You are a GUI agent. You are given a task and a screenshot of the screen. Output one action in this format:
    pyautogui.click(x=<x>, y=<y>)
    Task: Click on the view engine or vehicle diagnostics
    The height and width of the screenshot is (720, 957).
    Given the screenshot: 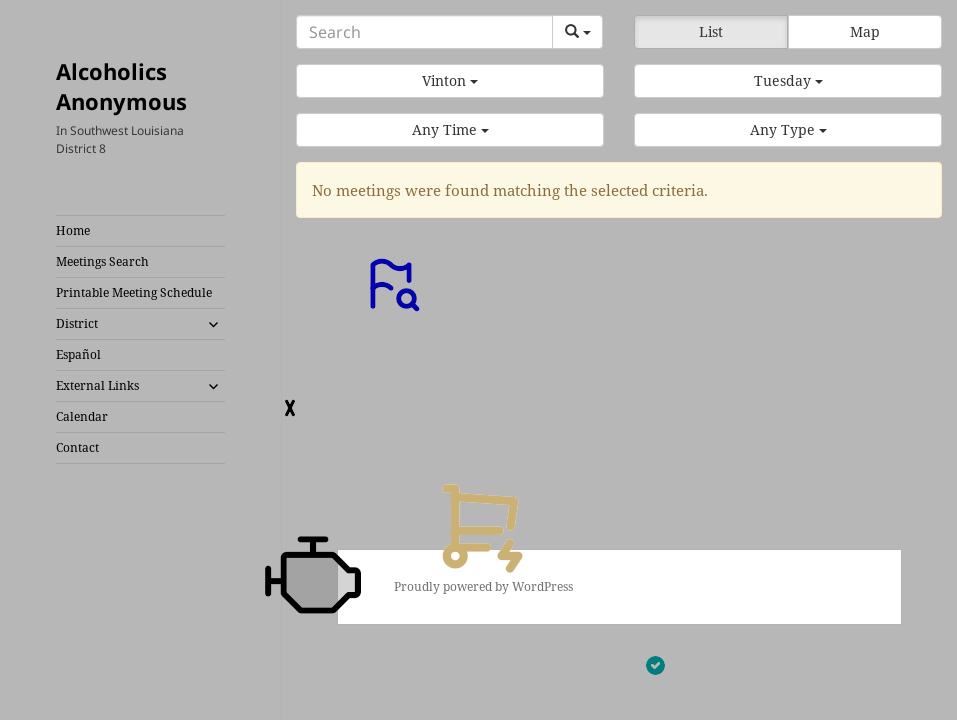 What is the action you would take?
    pyautogui.click(x=311, y=576)
    